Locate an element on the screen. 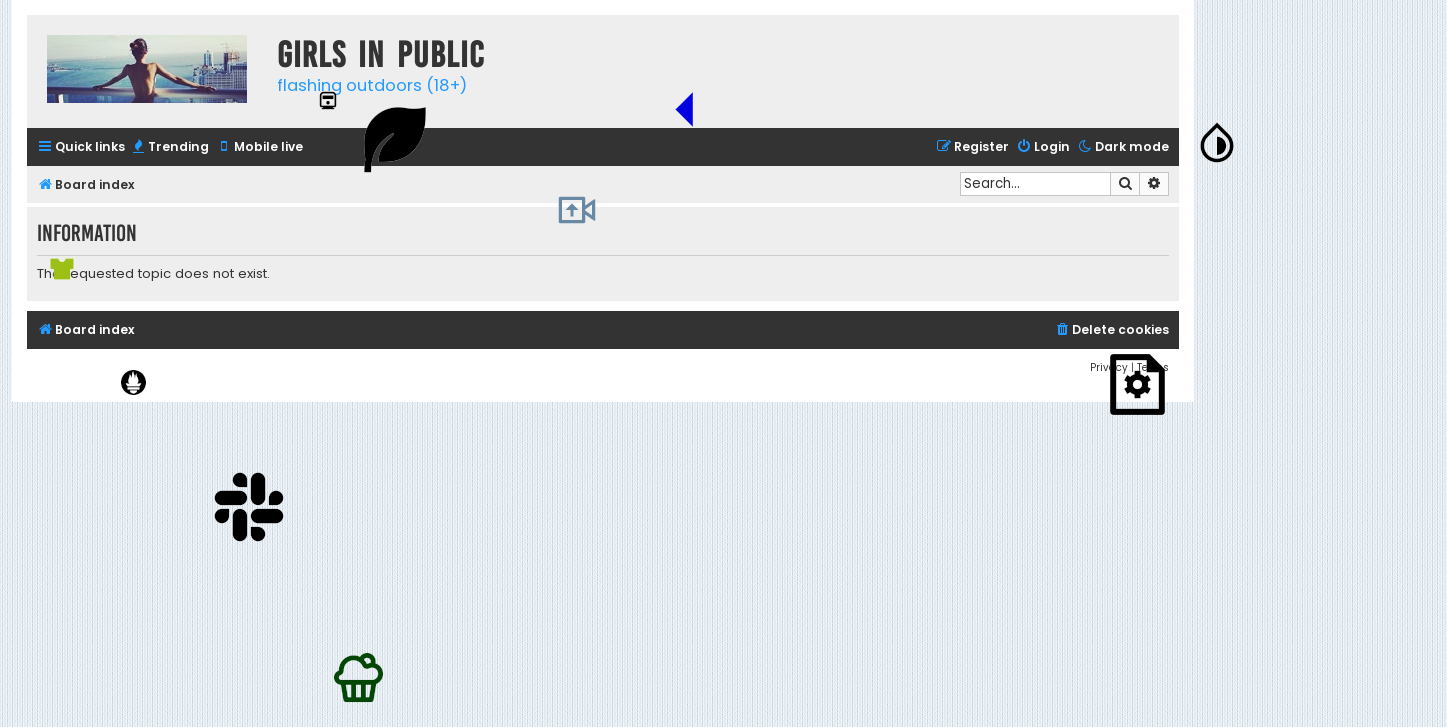 The height and width of the screenshot is (727, 1447). access file settings or preferences is located at coordinates (1137, 384).